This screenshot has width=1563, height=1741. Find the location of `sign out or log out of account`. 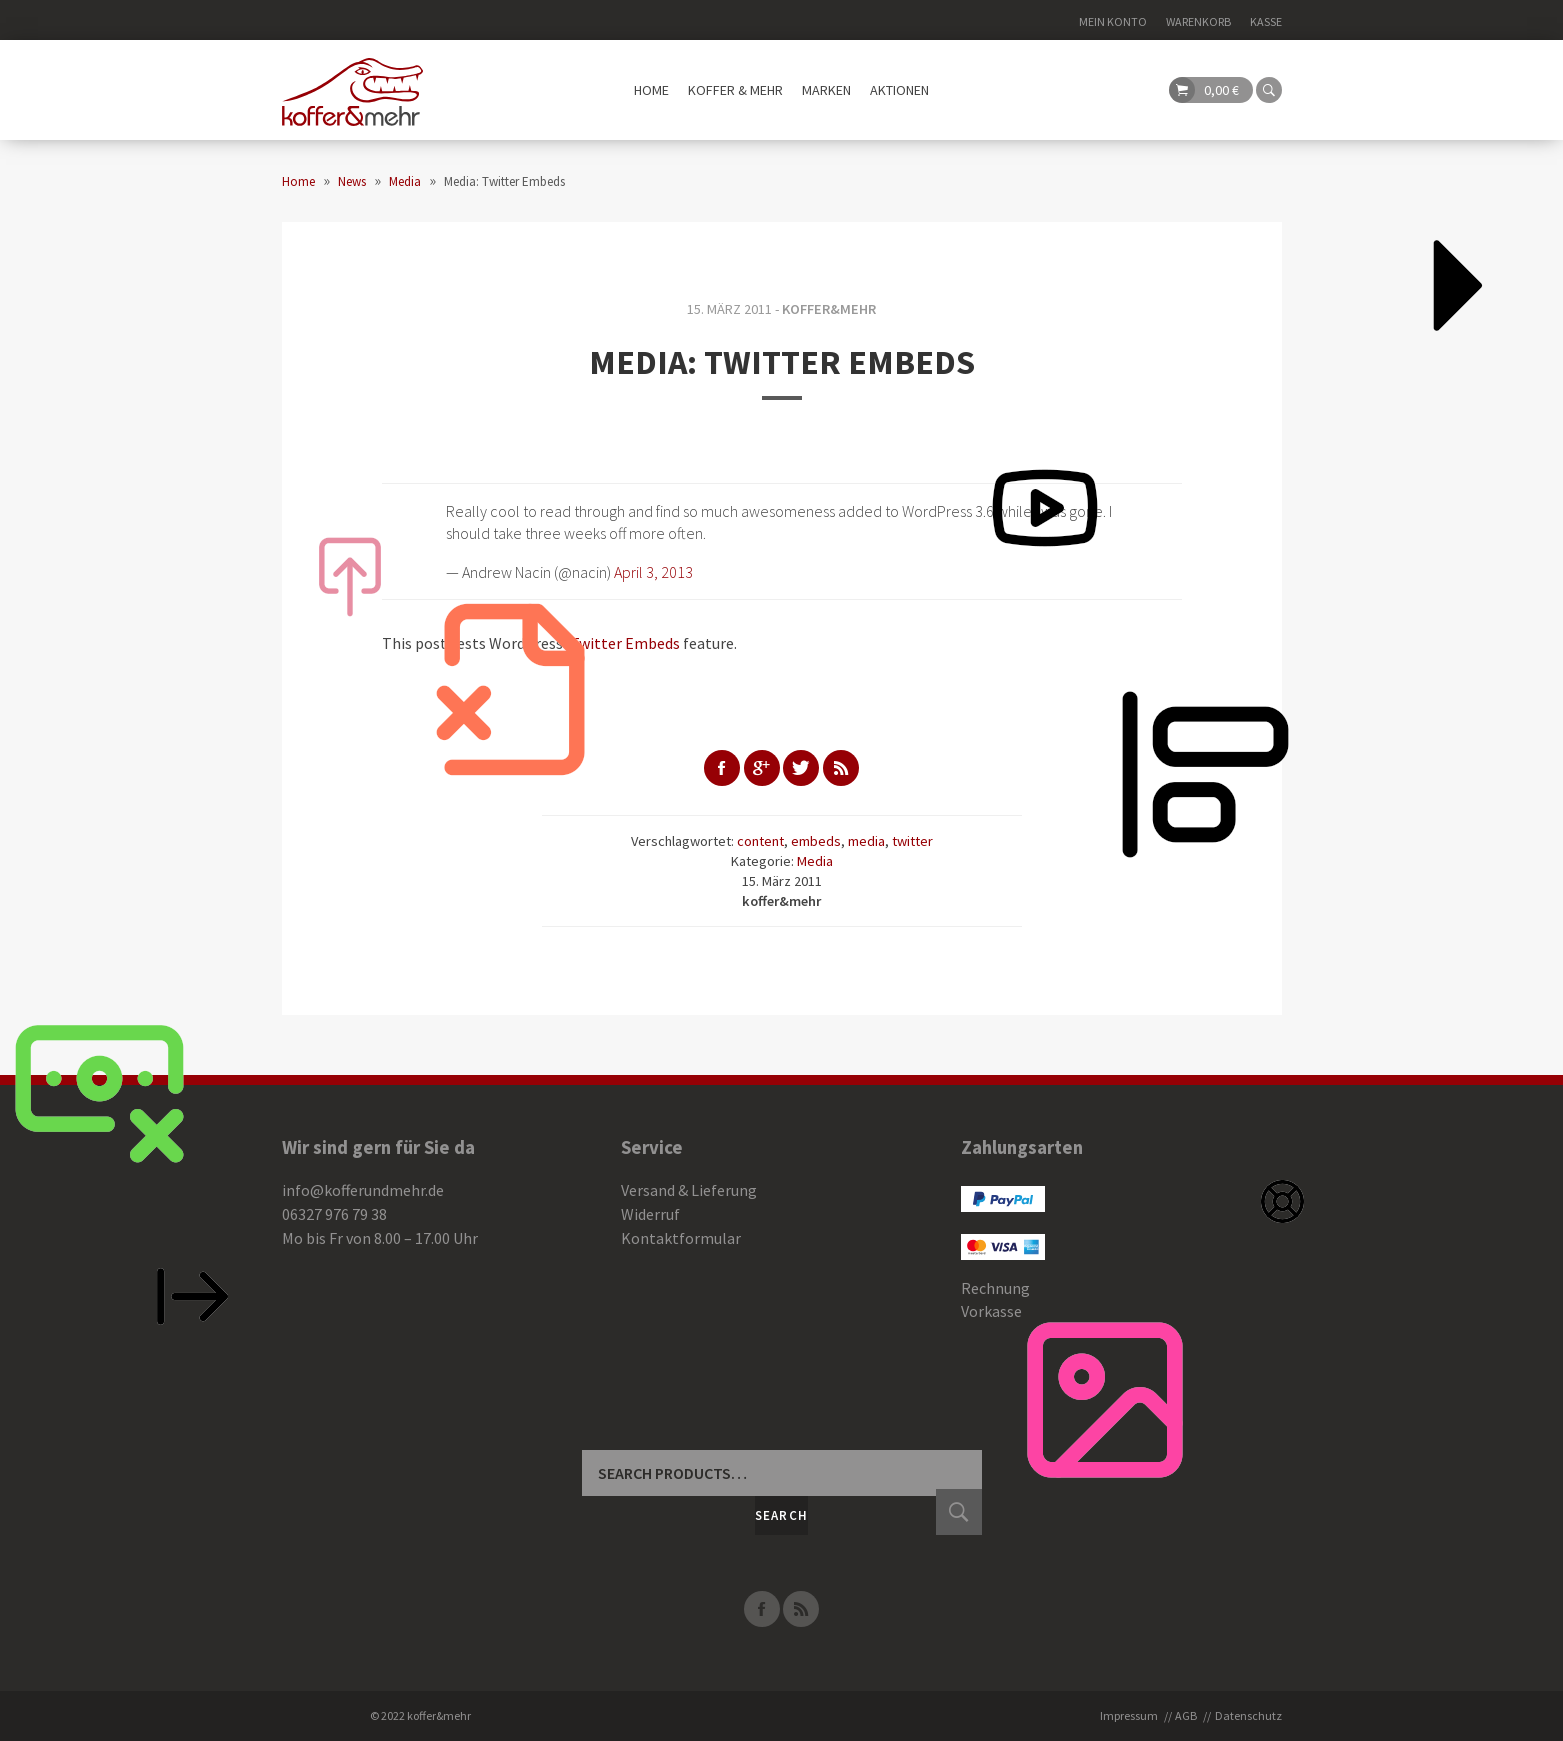

sign out or log out of account is located at coordinates (192, 1296).